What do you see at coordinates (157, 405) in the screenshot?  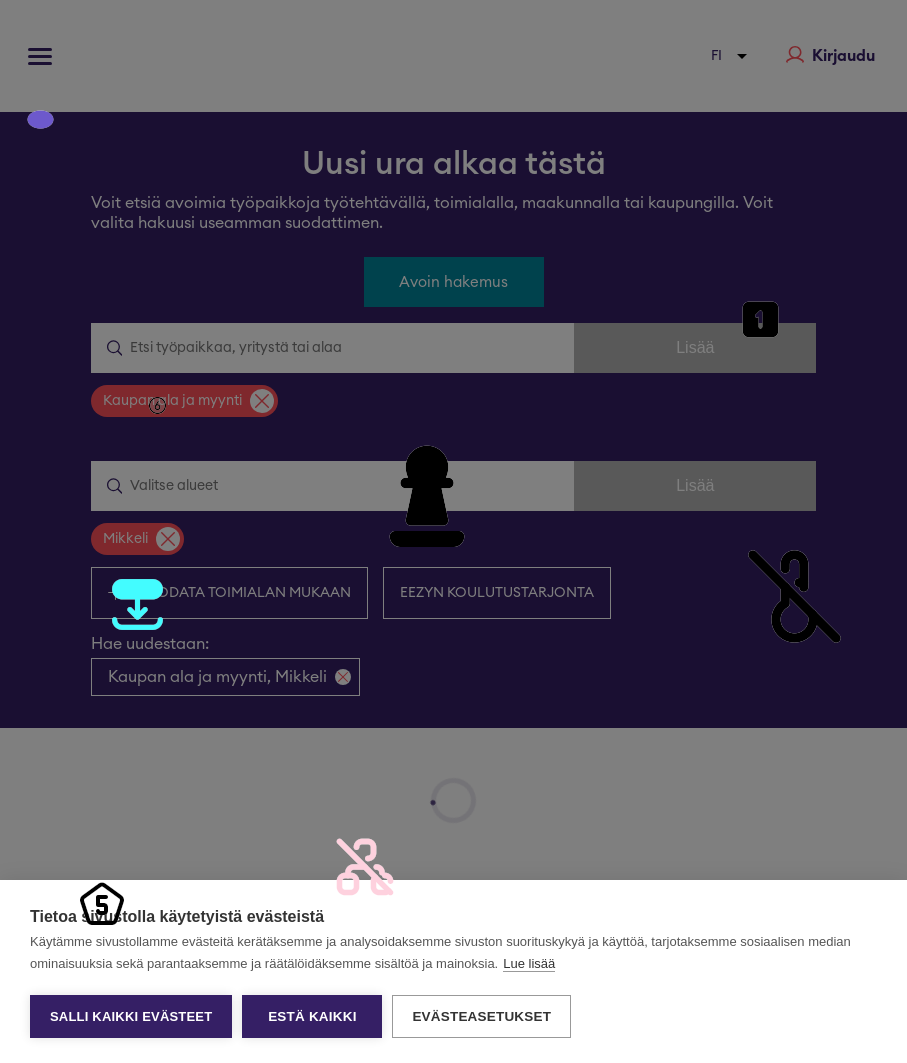 I see `indicates step 6 in a multi-step process` at bounding box center [157, 405].